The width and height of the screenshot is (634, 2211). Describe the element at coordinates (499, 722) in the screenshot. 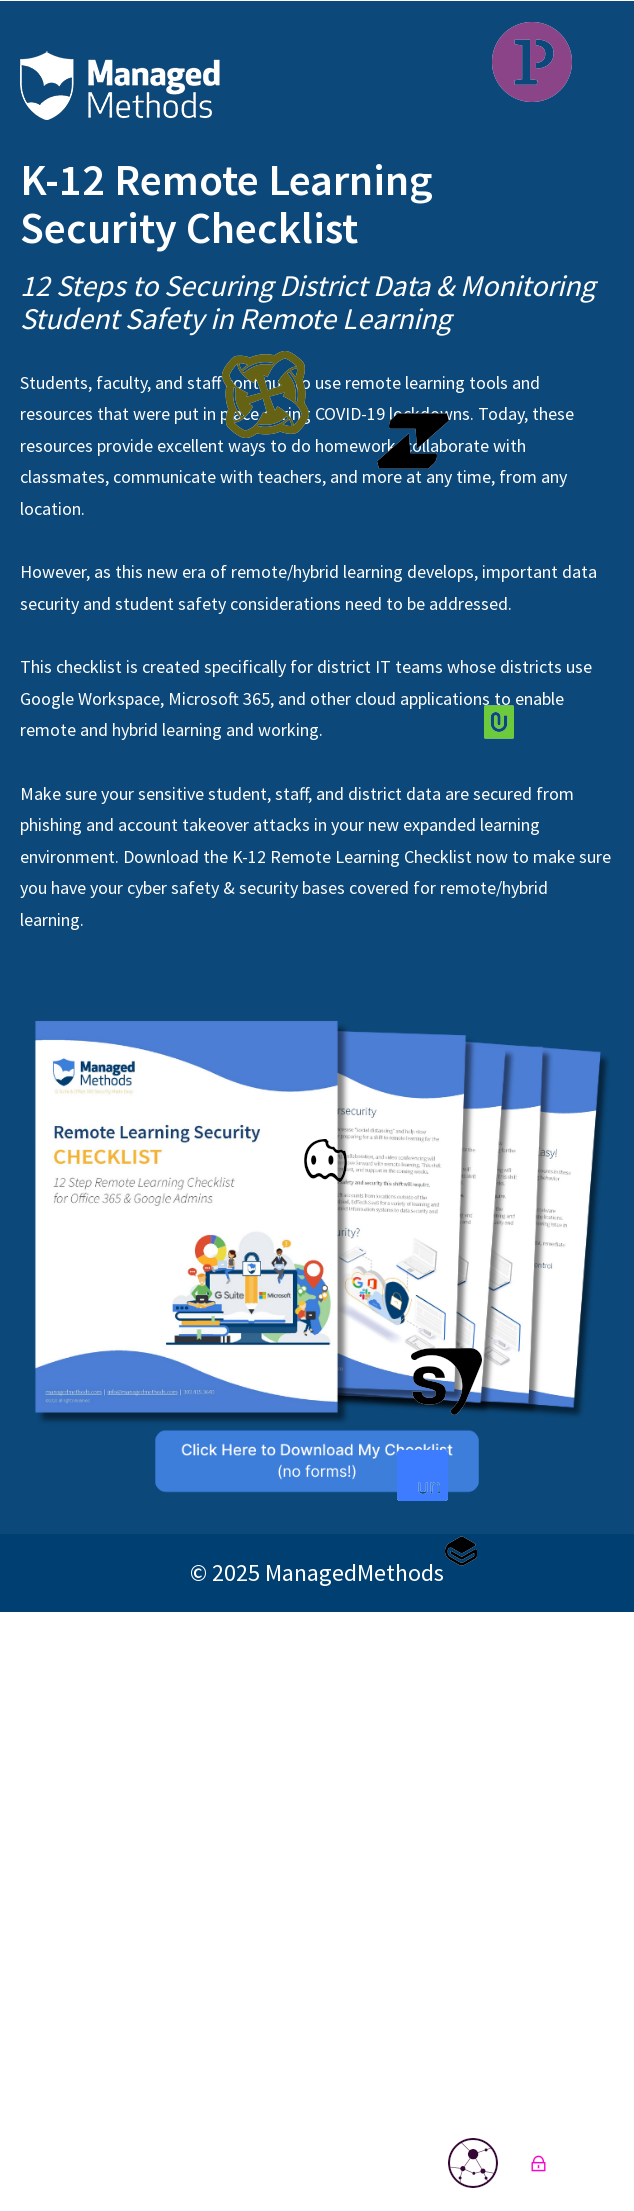

I see `attach a file to your message` at that location.